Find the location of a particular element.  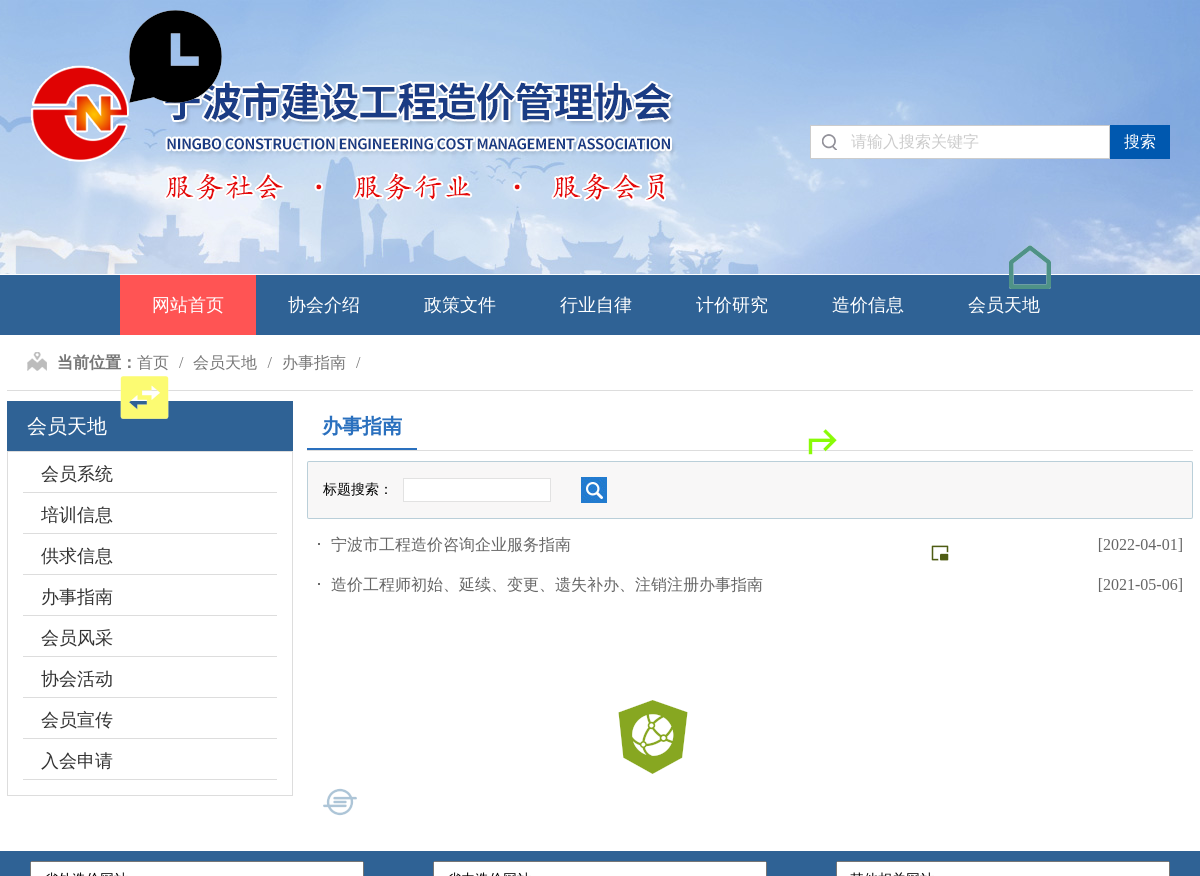

forward or share content is located at coordinates (821, 442).